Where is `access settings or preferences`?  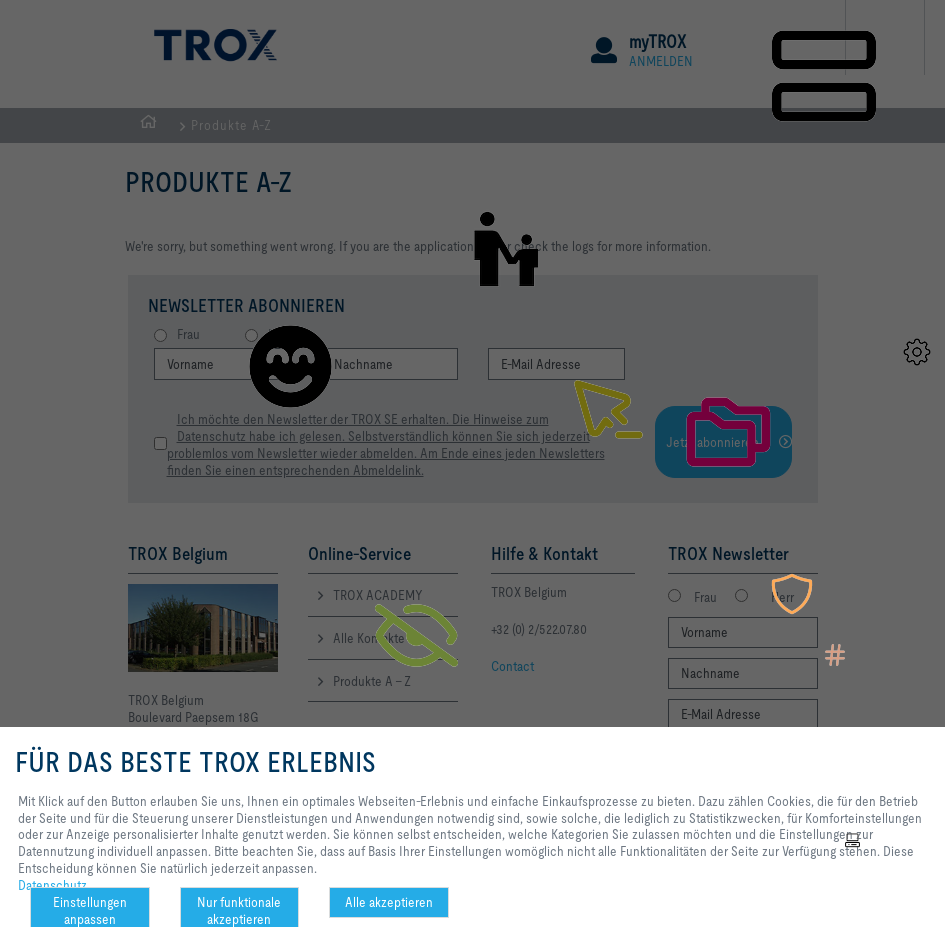 access settings or preferences is located at coordinates (917, 352).